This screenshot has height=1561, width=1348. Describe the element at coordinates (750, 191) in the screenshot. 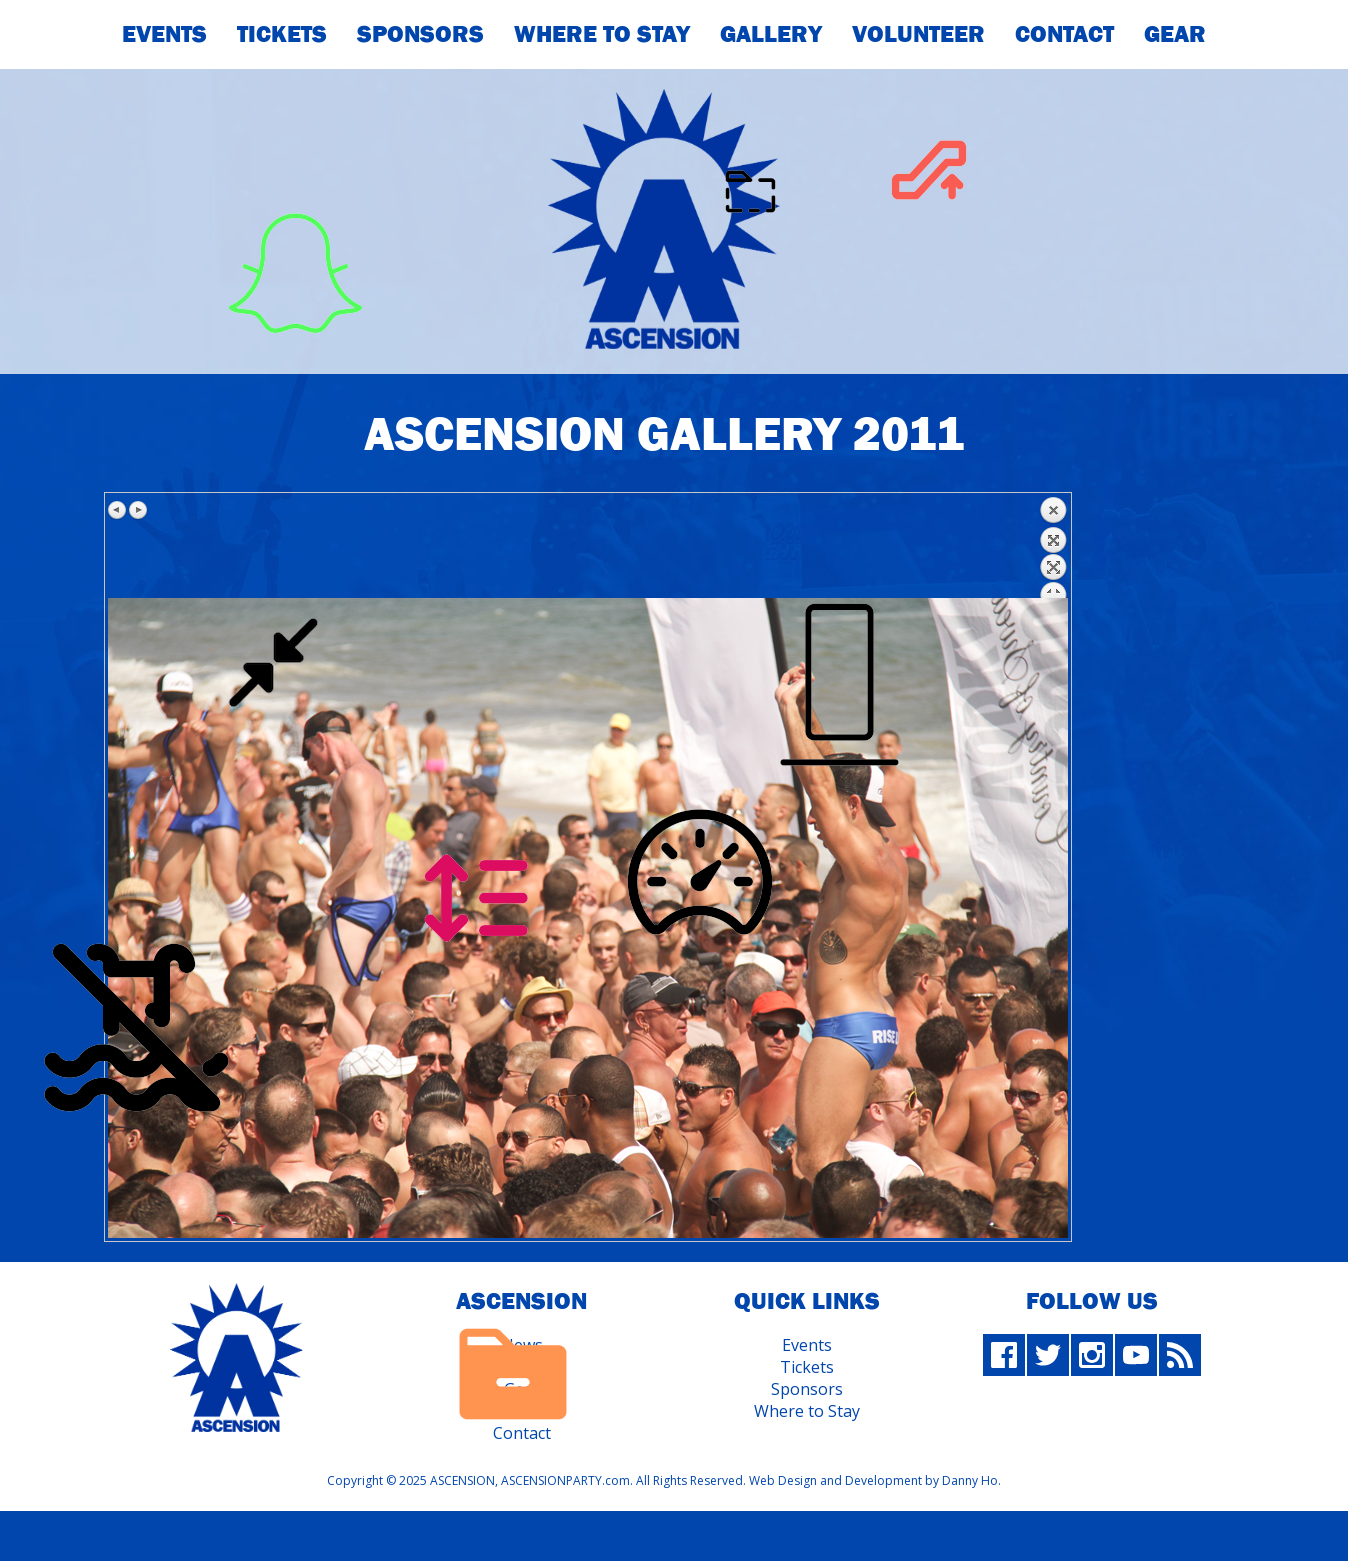

I see `create a new folder` at that location.